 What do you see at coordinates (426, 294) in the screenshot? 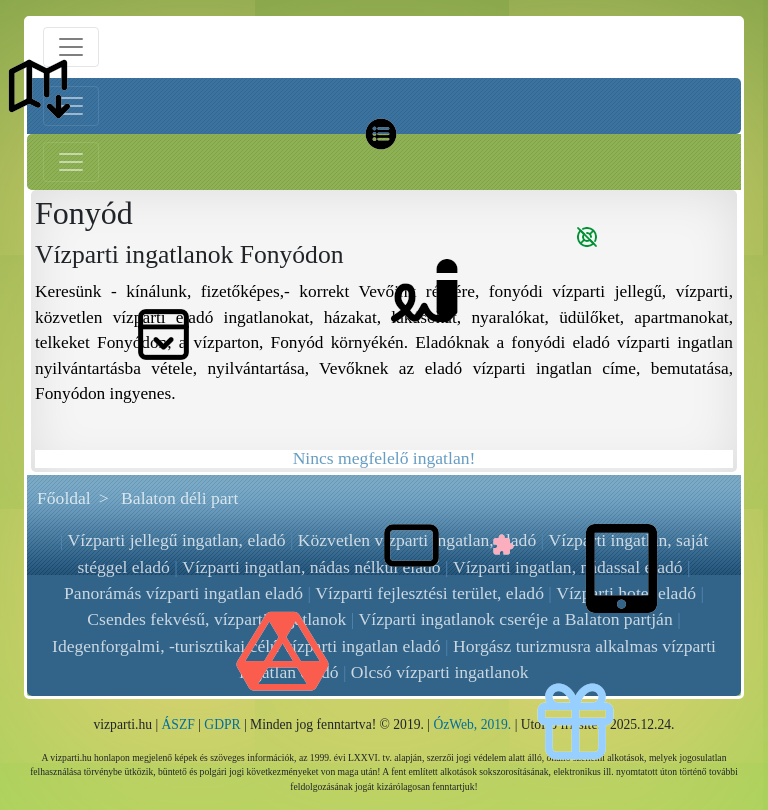
I see `sign or add a signature` at bounding box center [426, 294].